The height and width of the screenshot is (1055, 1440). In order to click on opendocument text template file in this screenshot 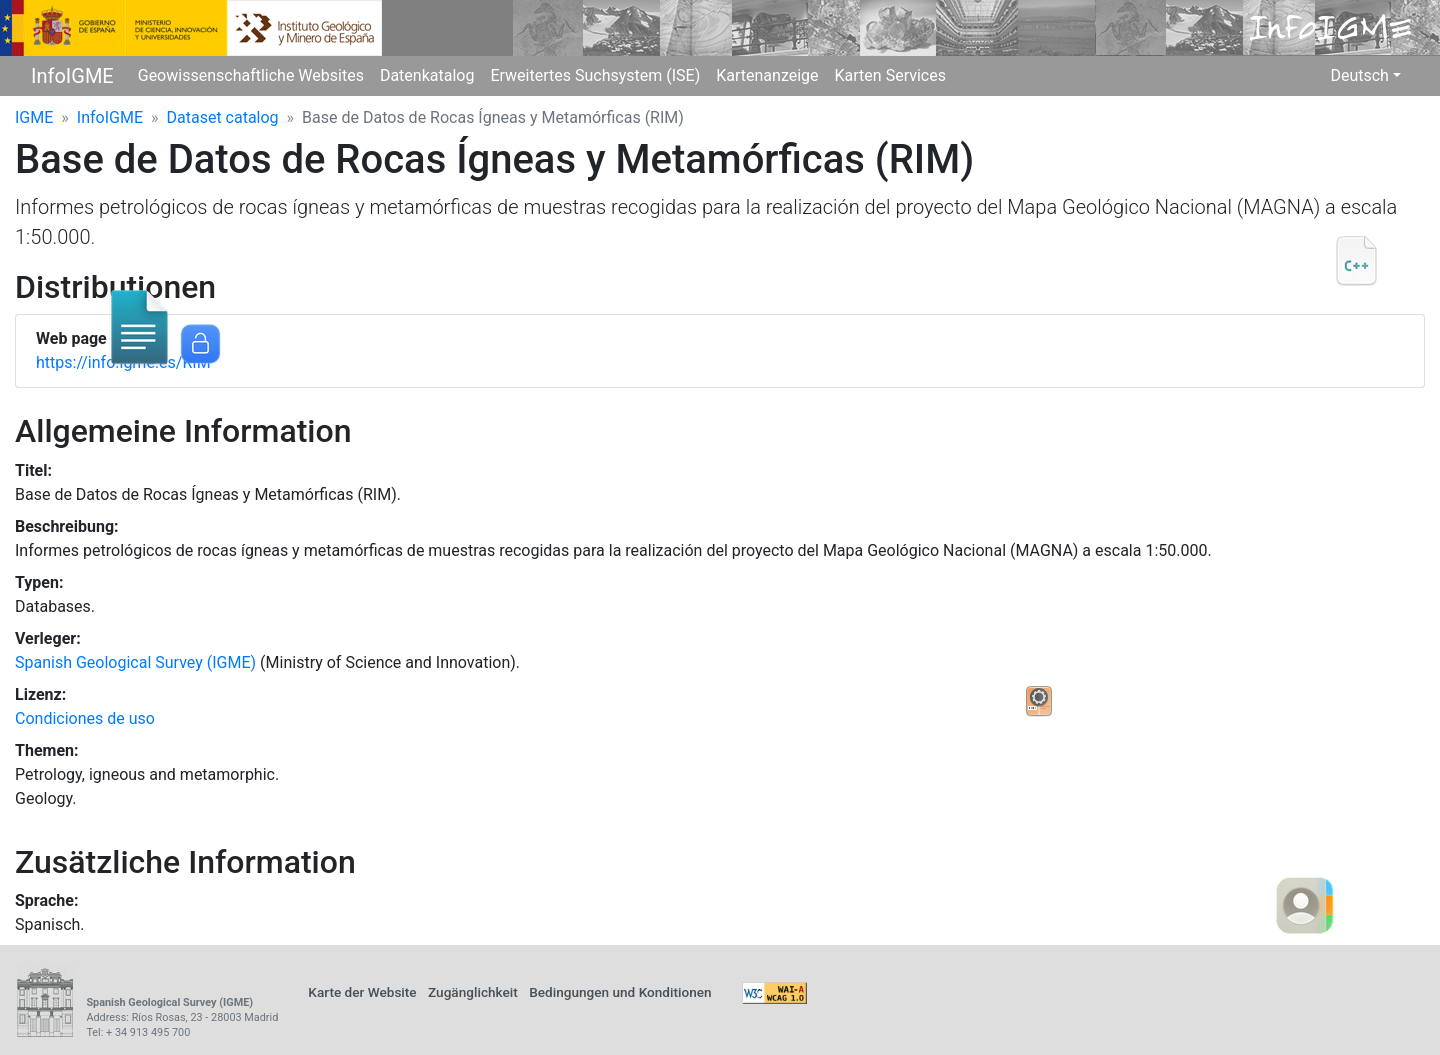, I will do `click(139, 328)`.